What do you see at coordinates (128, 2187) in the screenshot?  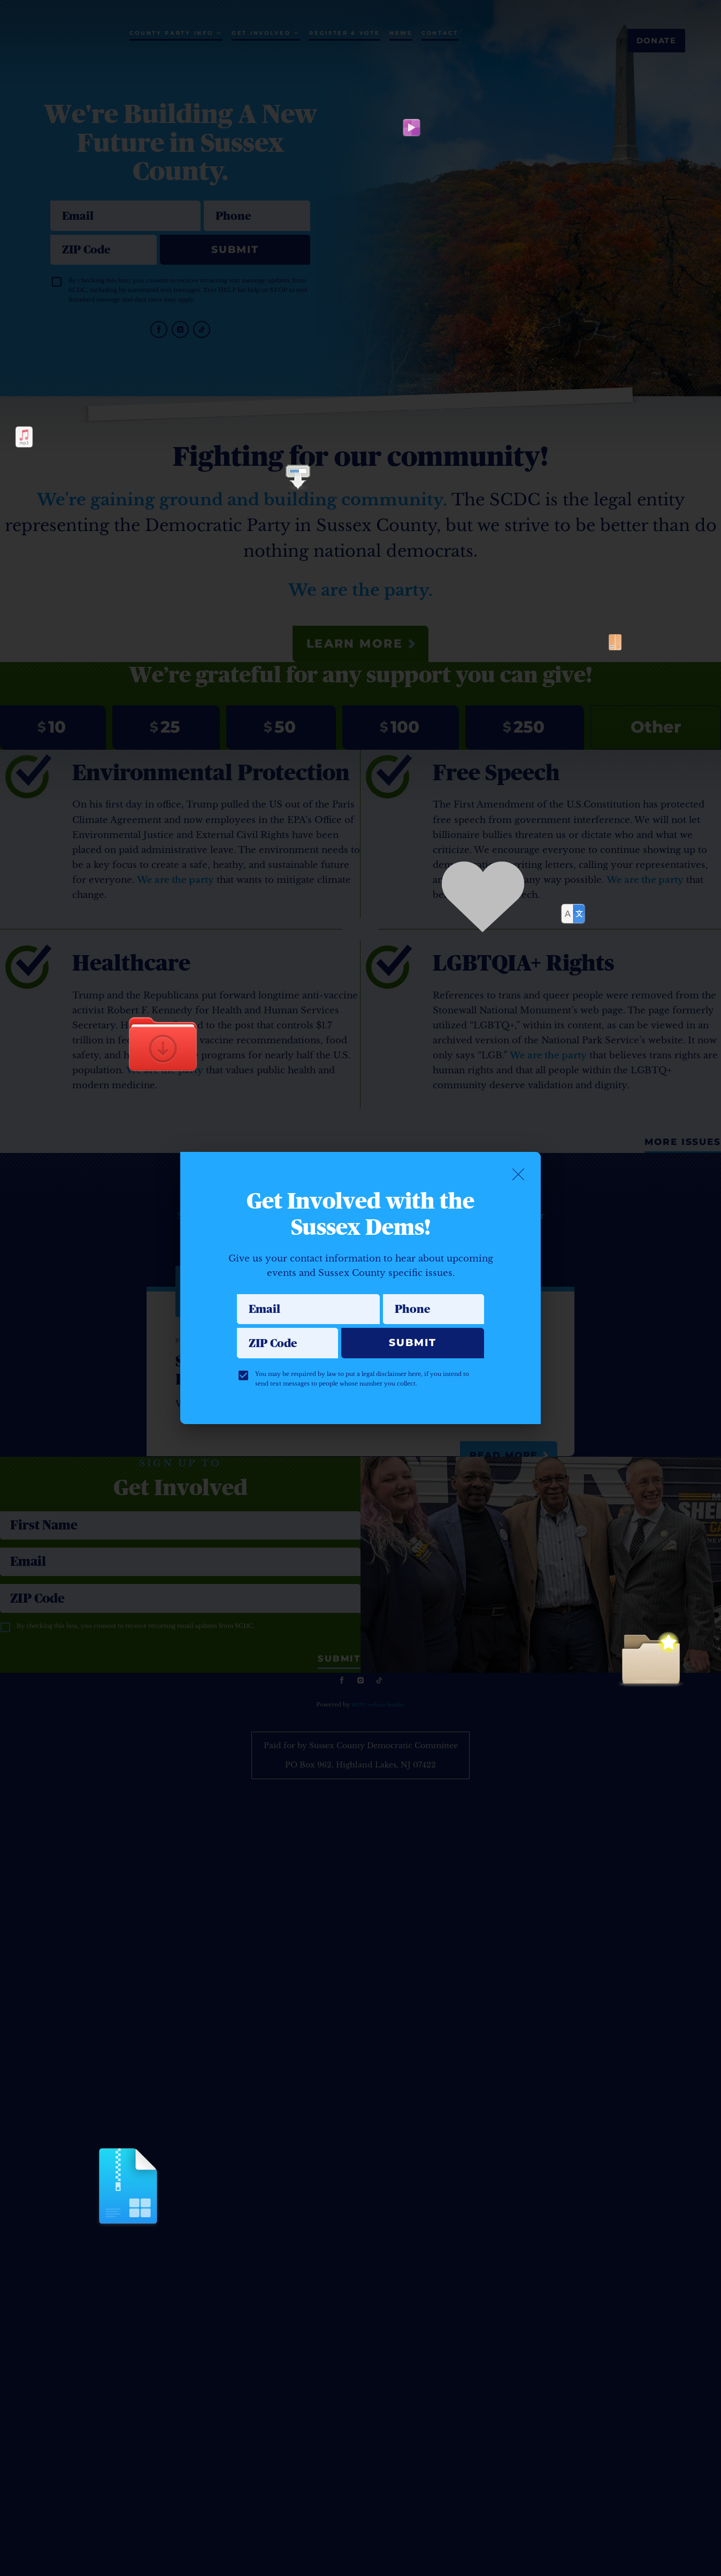 I see `windows imaging format archive file` at bounding box center [128, 2187].